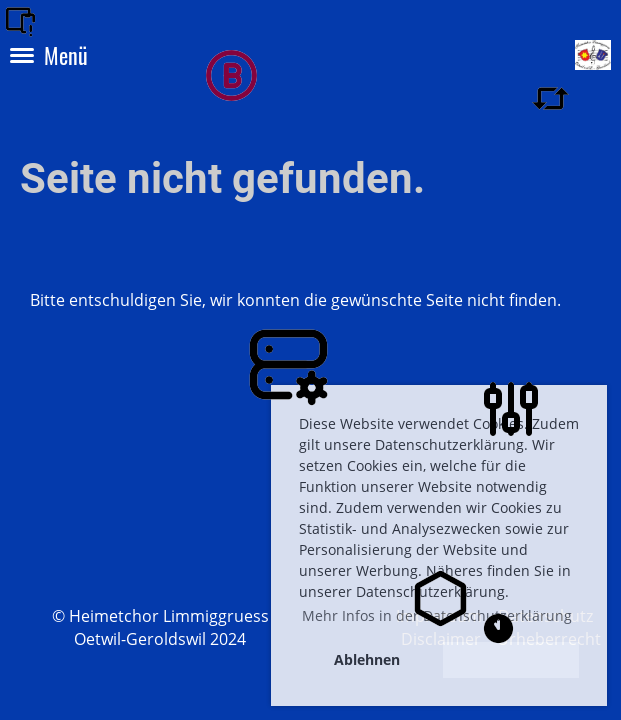  I want to click on indicates time at 11 o'clock, so click(498, 628).